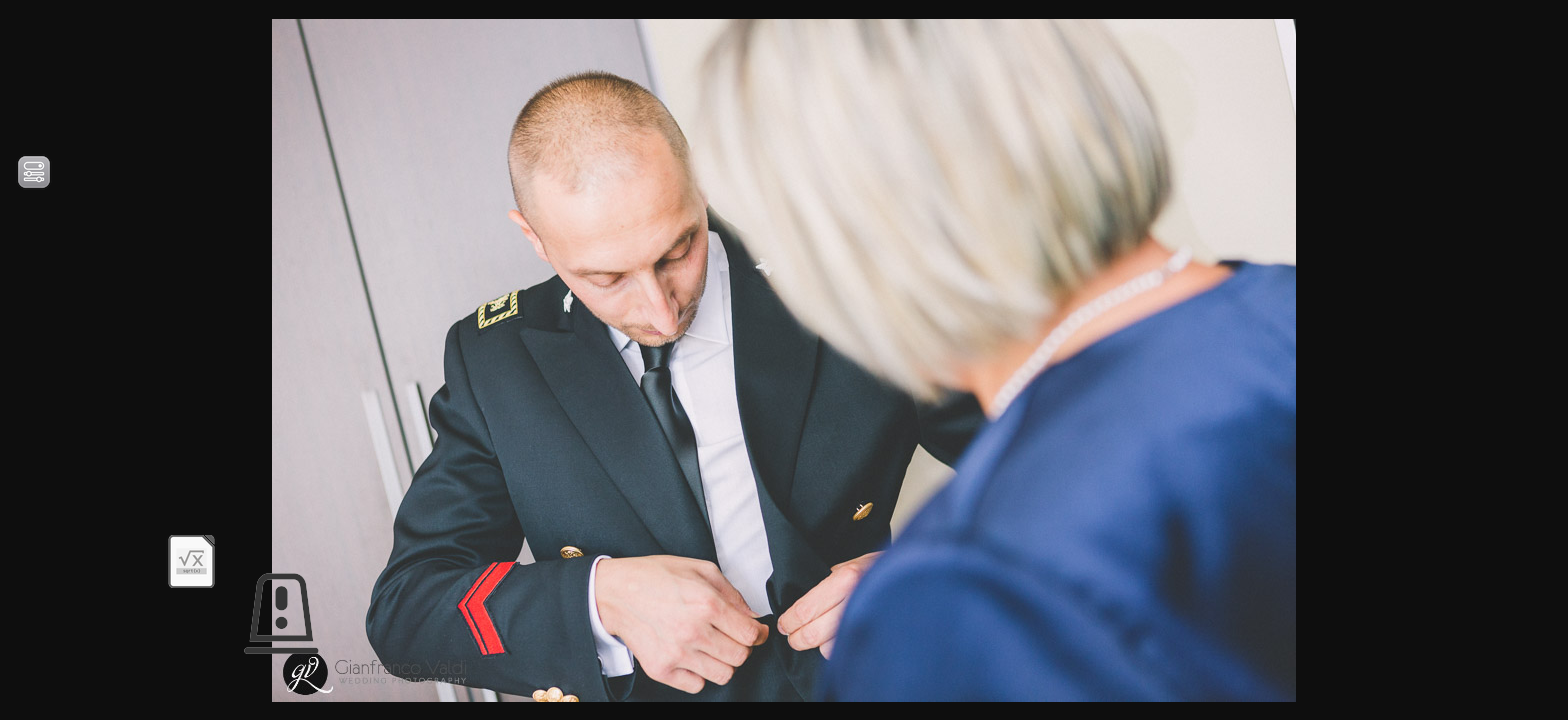 Image resolution: width=1568 pixels, height=720 pixels. I want to click on indicates a system error or crash report, so click(281, 610).